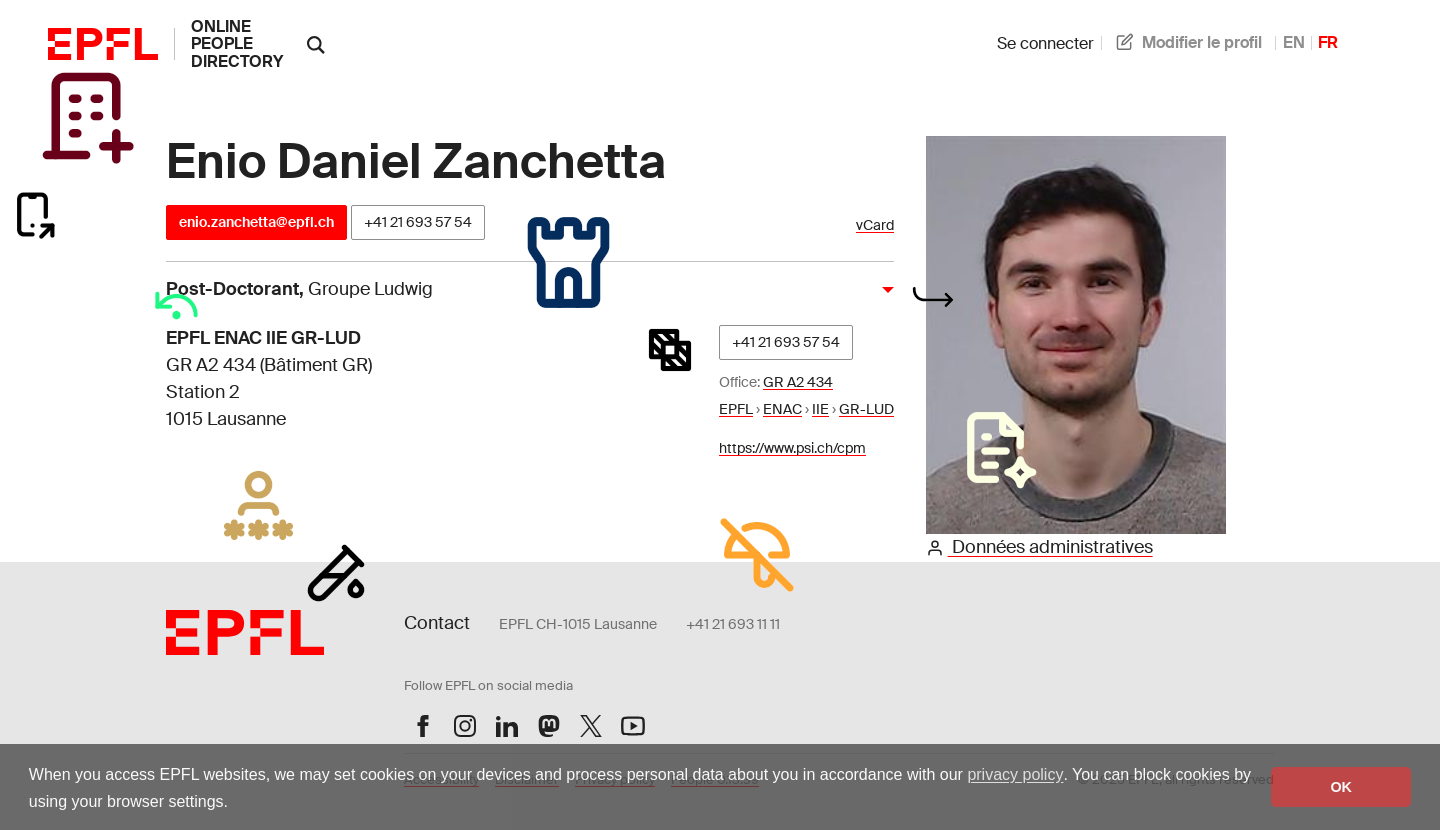 This screenshot has height=830, width=1440. I want to click on access castle or fortress-themed game, so click(568, 262).